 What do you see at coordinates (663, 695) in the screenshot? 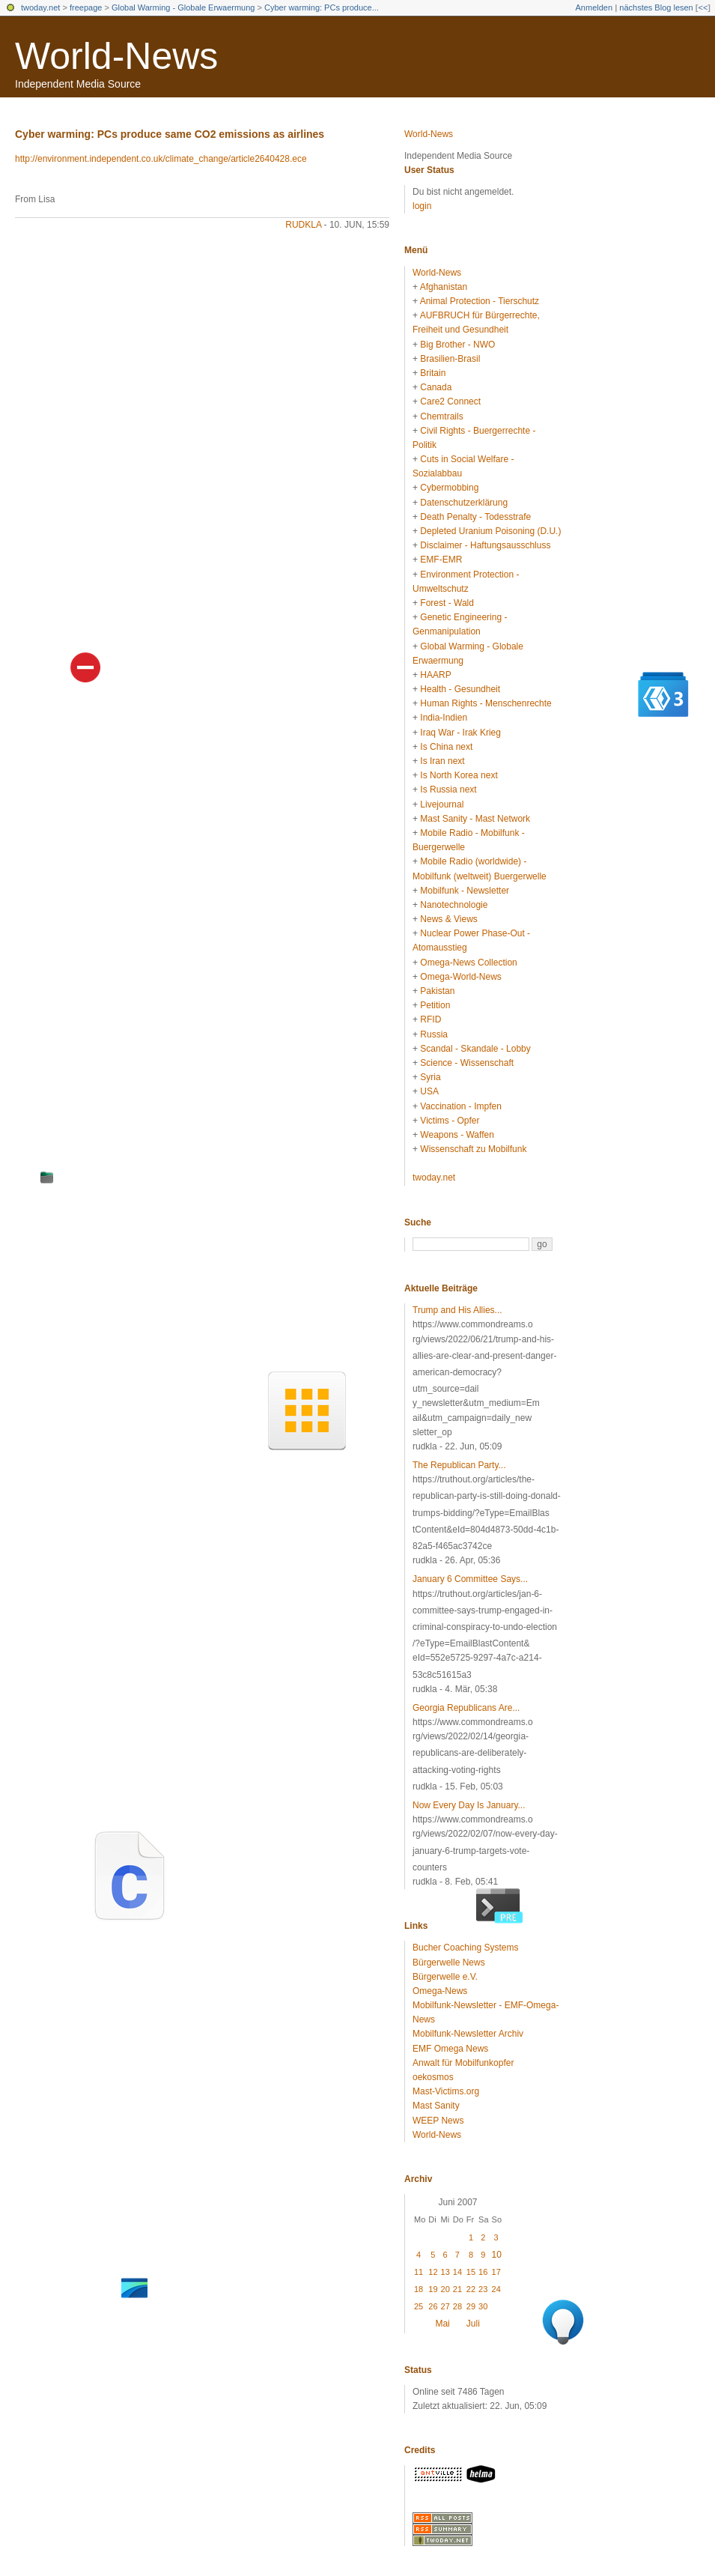
I see `open Unity 3 game development environment` at bounding box center [663, 695].